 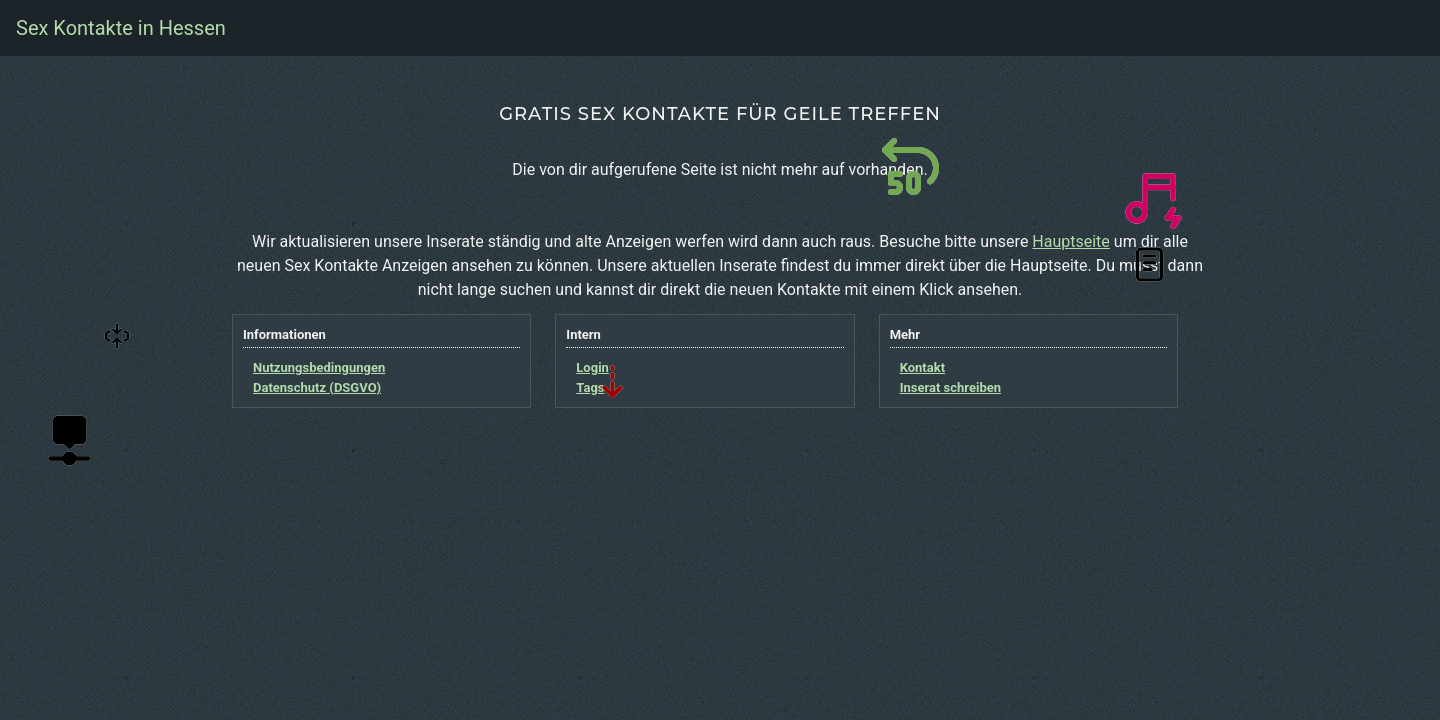 I want to click on quick download or flash access to music, so click(x=1153, y=198).